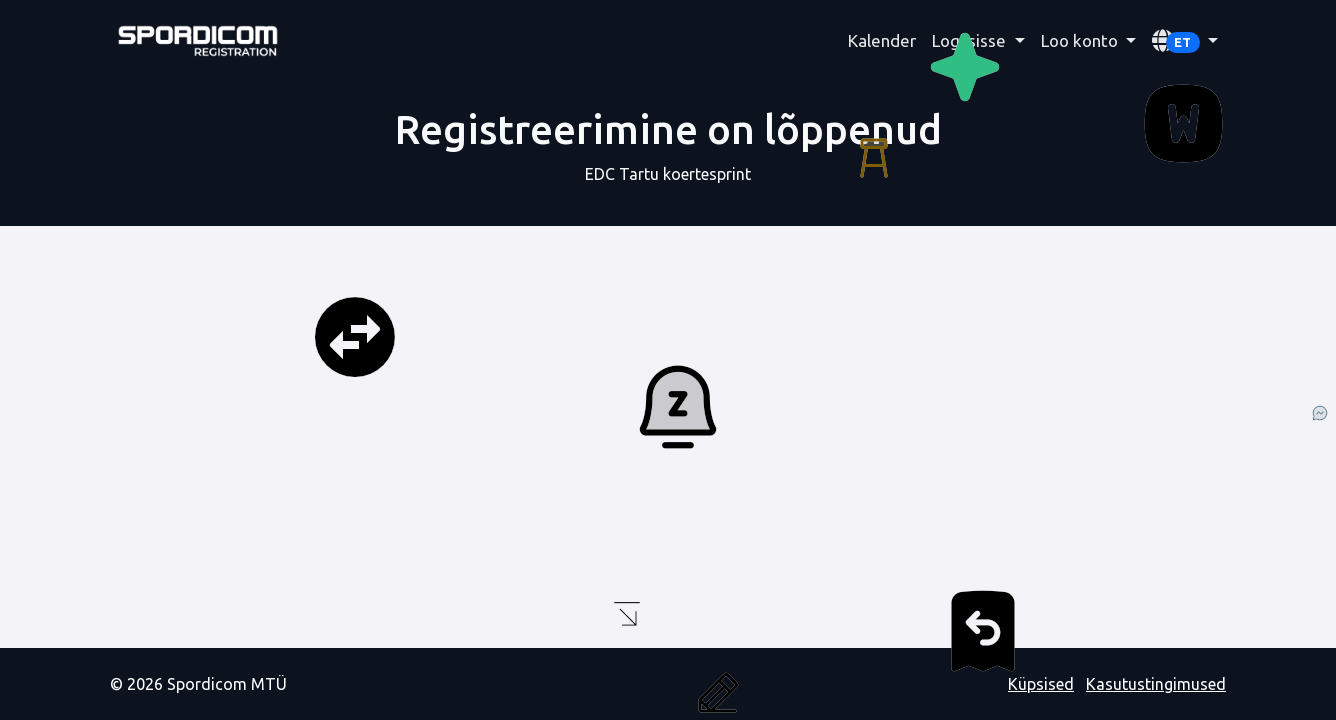 The width and height of the screenshot is (1336, 720). What do you see at coordinates (717, 693) in the screenshot?
I see `edit text or content` at bounding box center [717, 693].